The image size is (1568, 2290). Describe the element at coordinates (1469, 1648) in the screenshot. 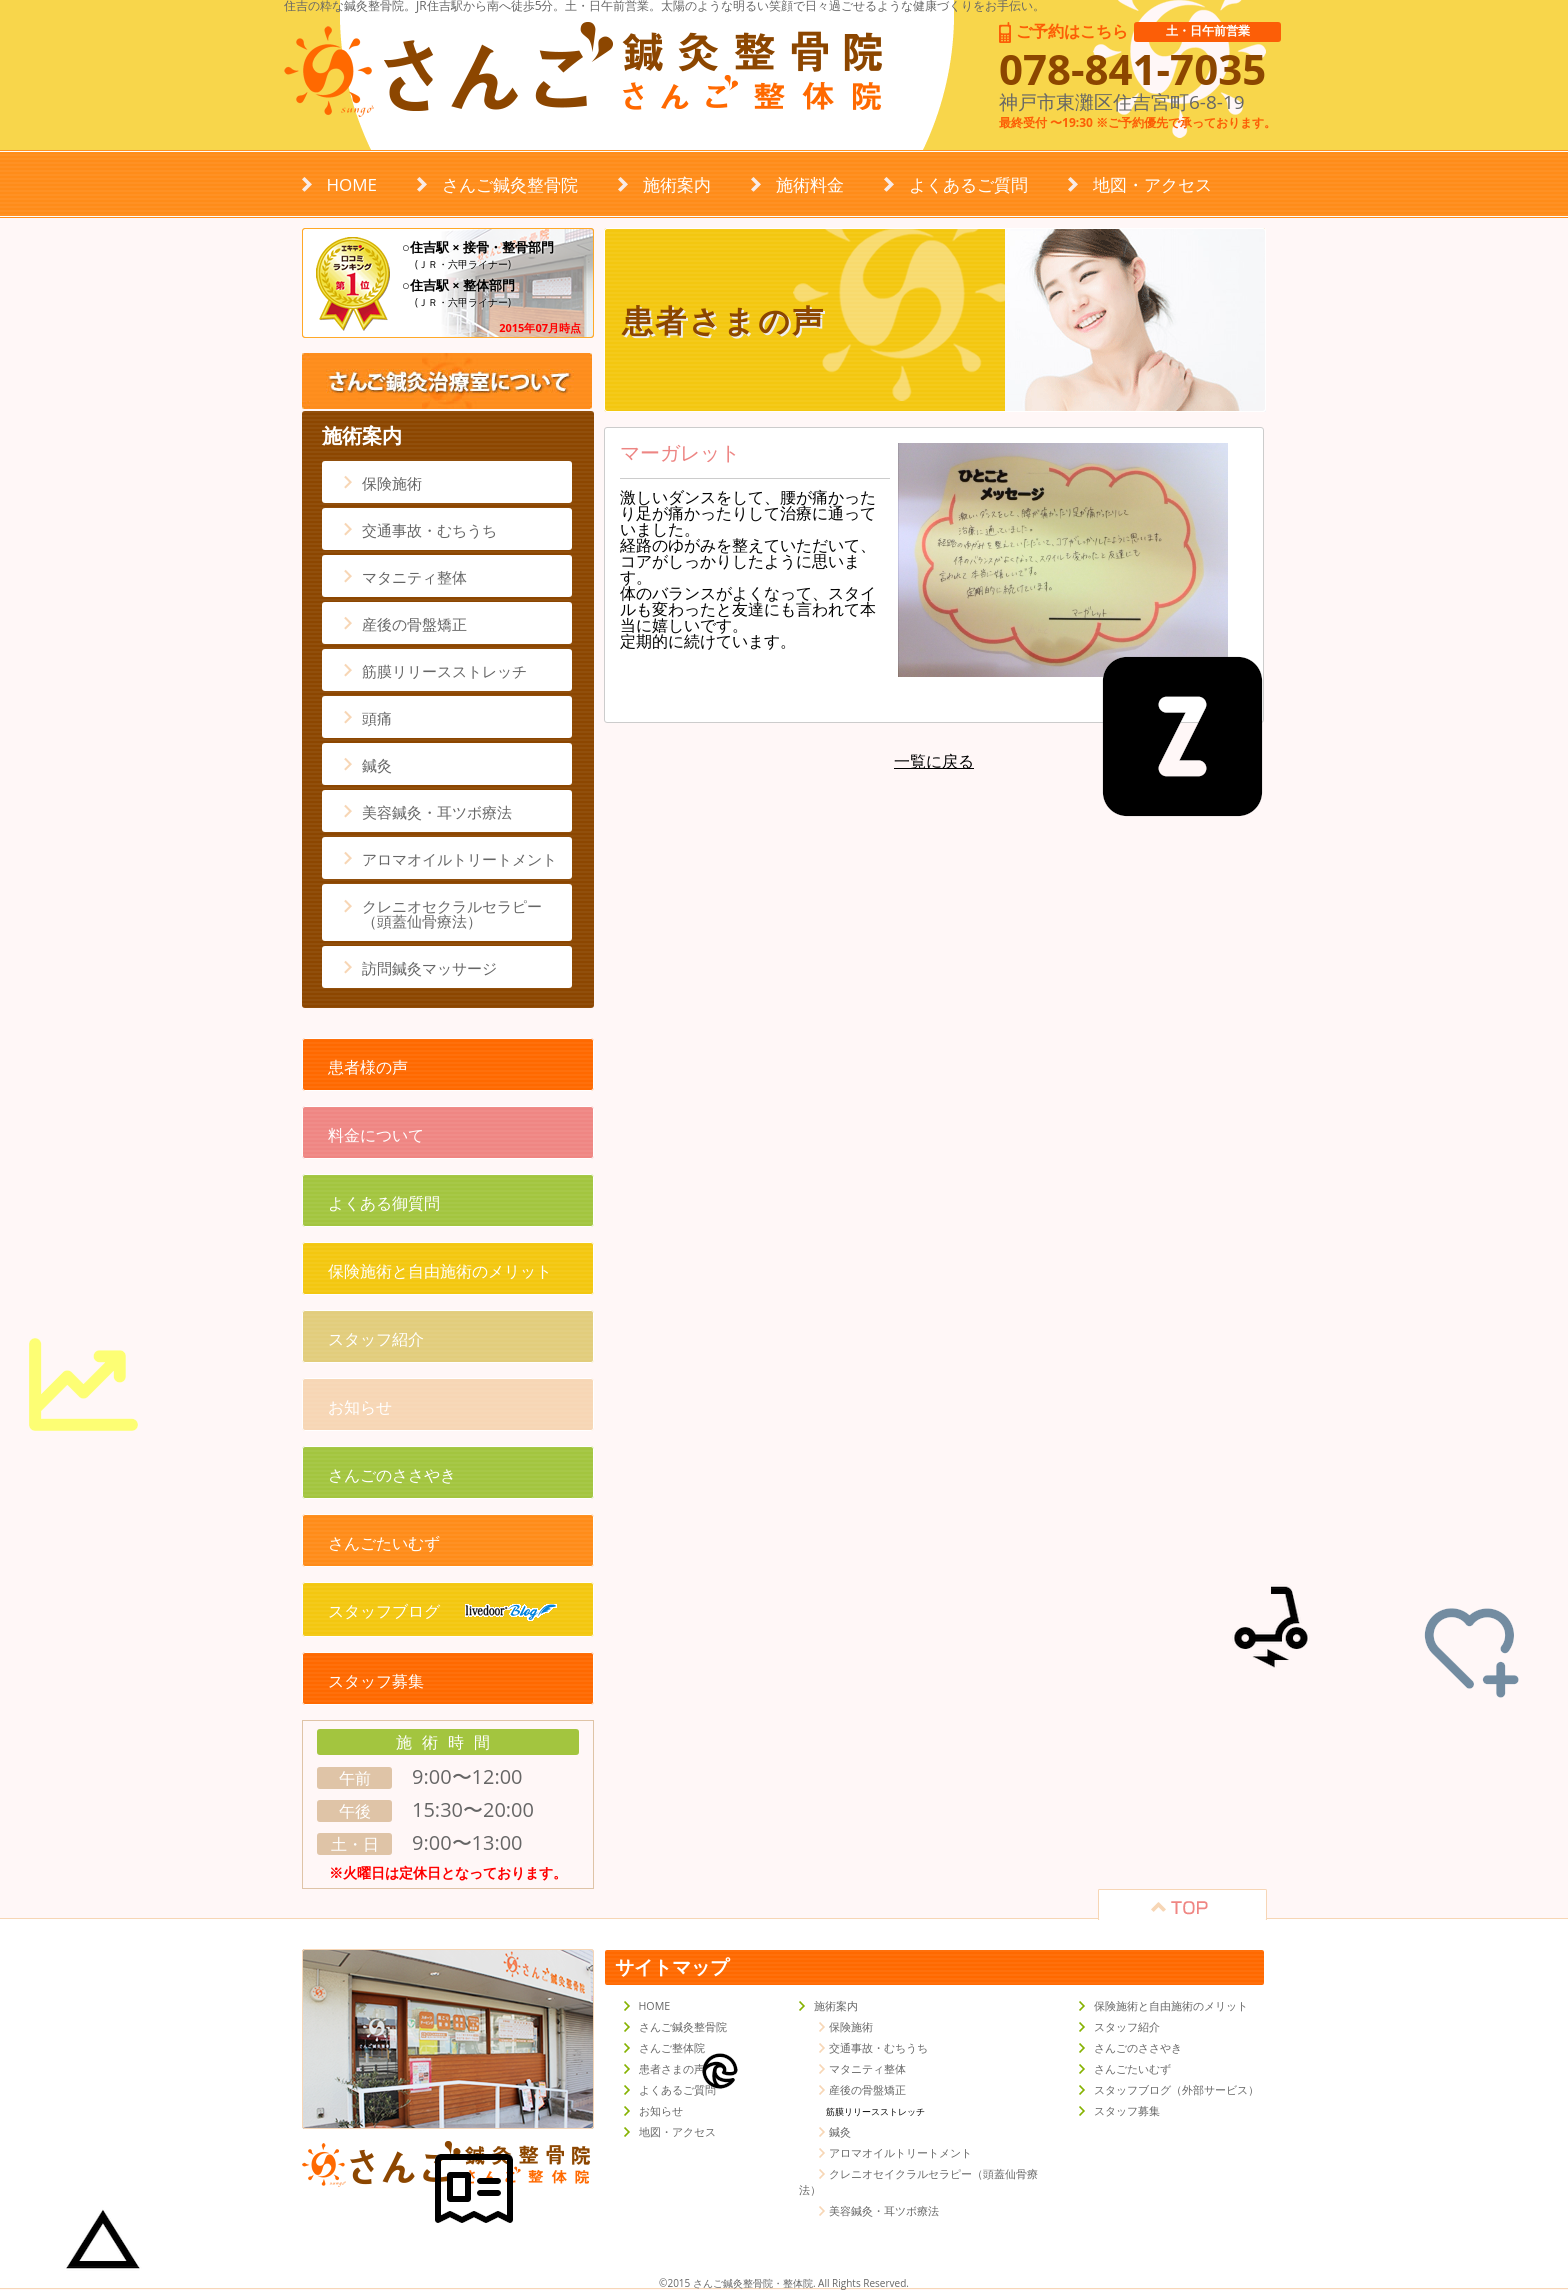

I see `add to favorites` at that location.